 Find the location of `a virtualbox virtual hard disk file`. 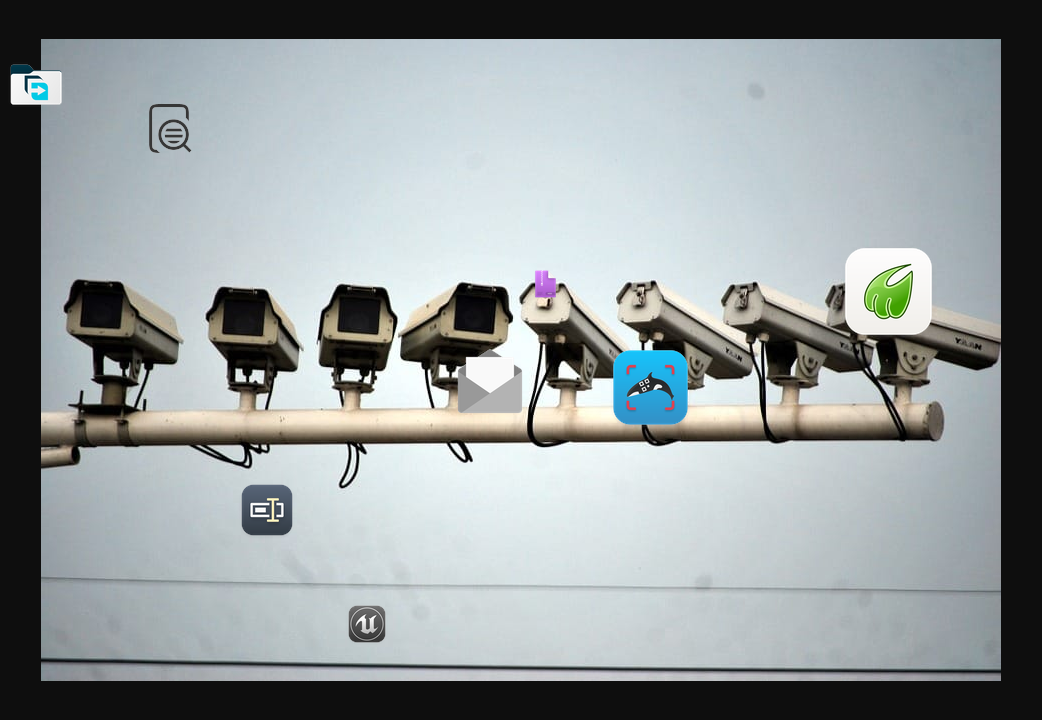

a virtualbox virtual hard disk file is located at coordinates (545, 284).